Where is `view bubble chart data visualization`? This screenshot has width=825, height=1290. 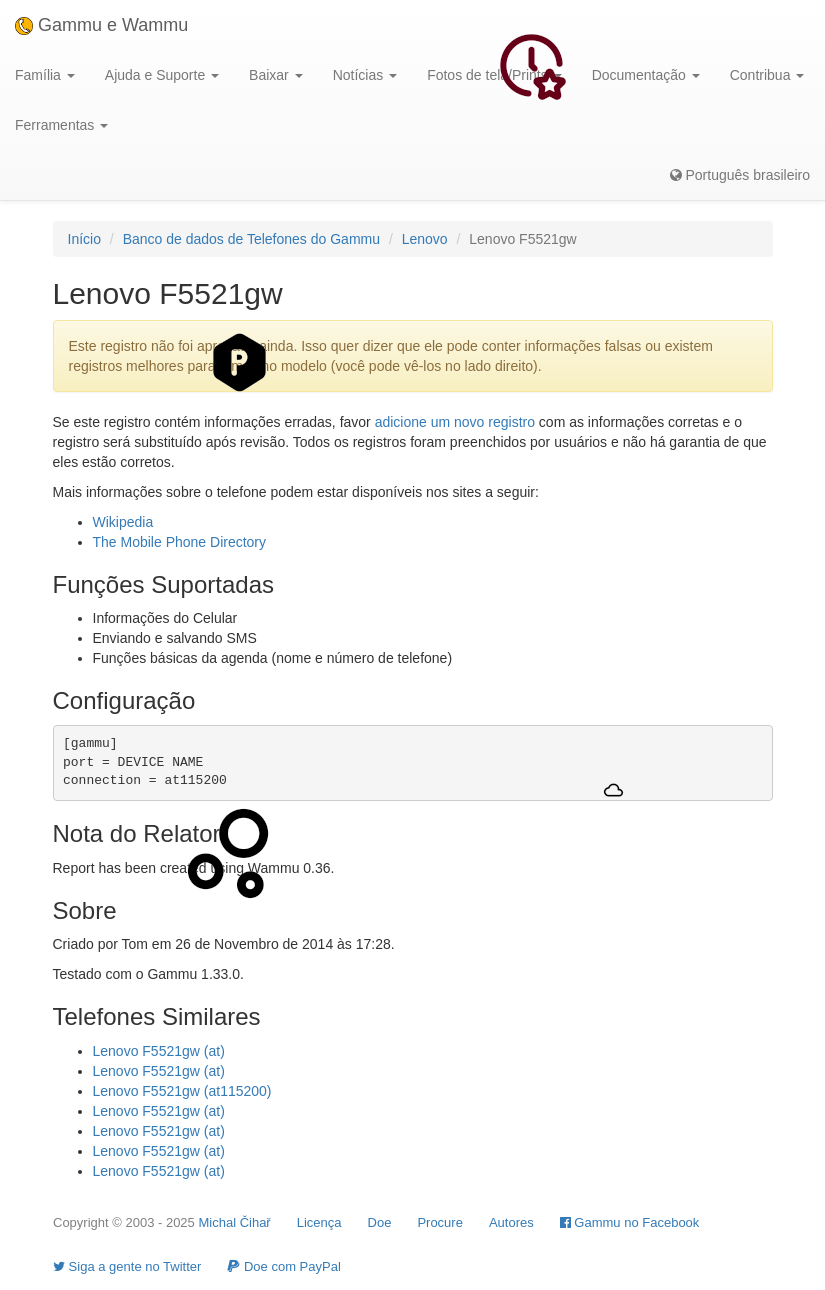 view bubble chart data visualization is located at coordinates (232, 853).